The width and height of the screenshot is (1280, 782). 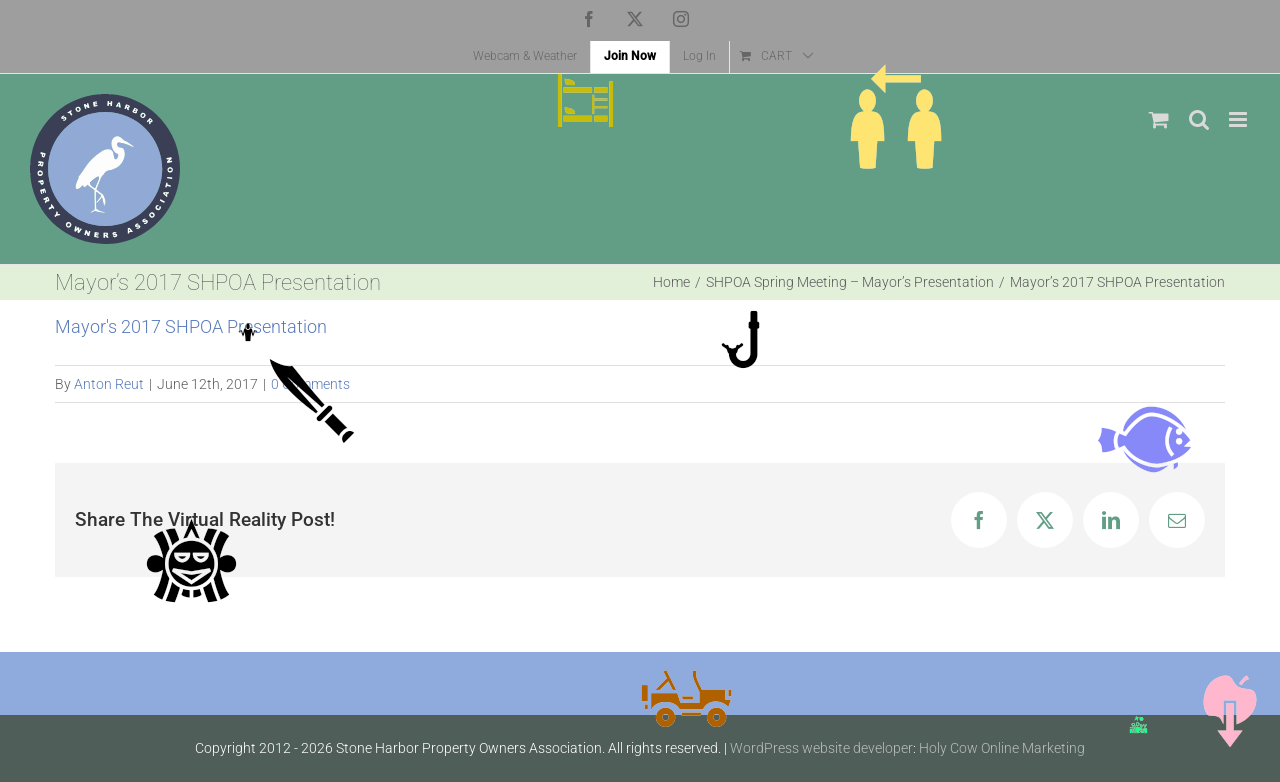 I want to click on access snorkeling or diving activities, so click(x=740, y=339).